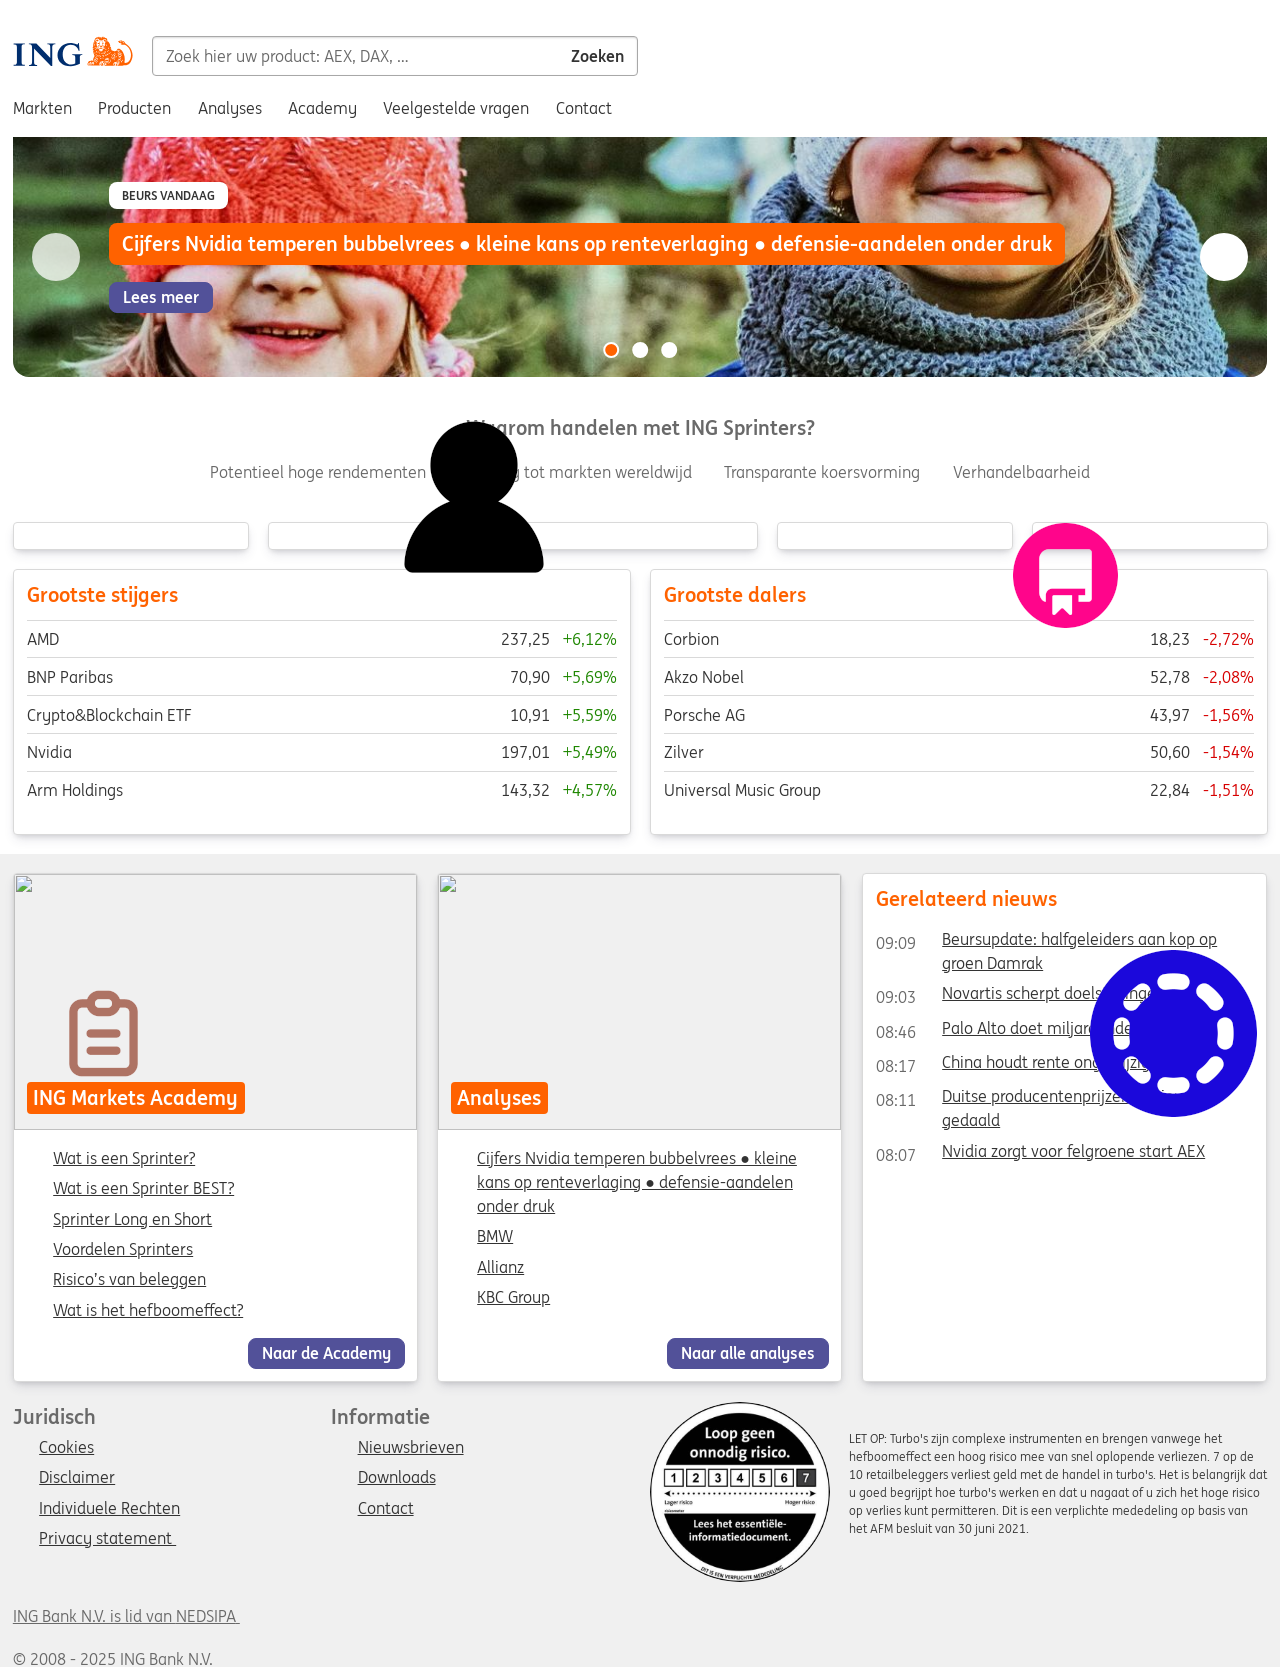  I want to click on repository activity in your feed, so click(1065, 575).